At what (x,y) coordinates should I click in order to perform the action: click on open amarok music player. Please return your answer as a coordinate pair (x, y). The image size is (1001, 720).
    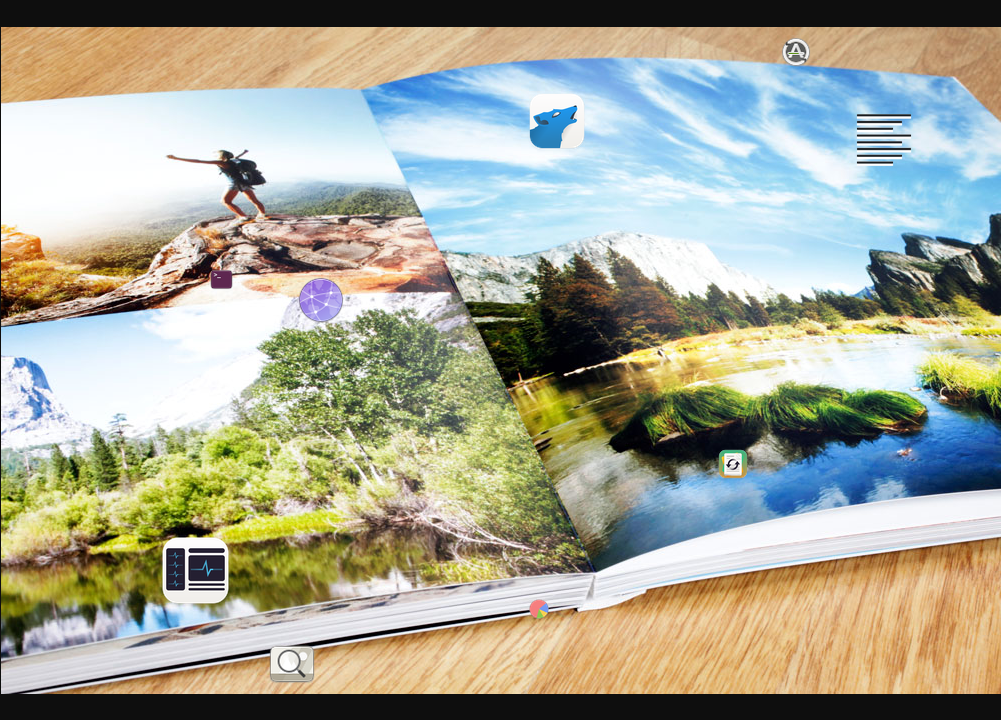
    Looking at the image, I should click on (557, 121).